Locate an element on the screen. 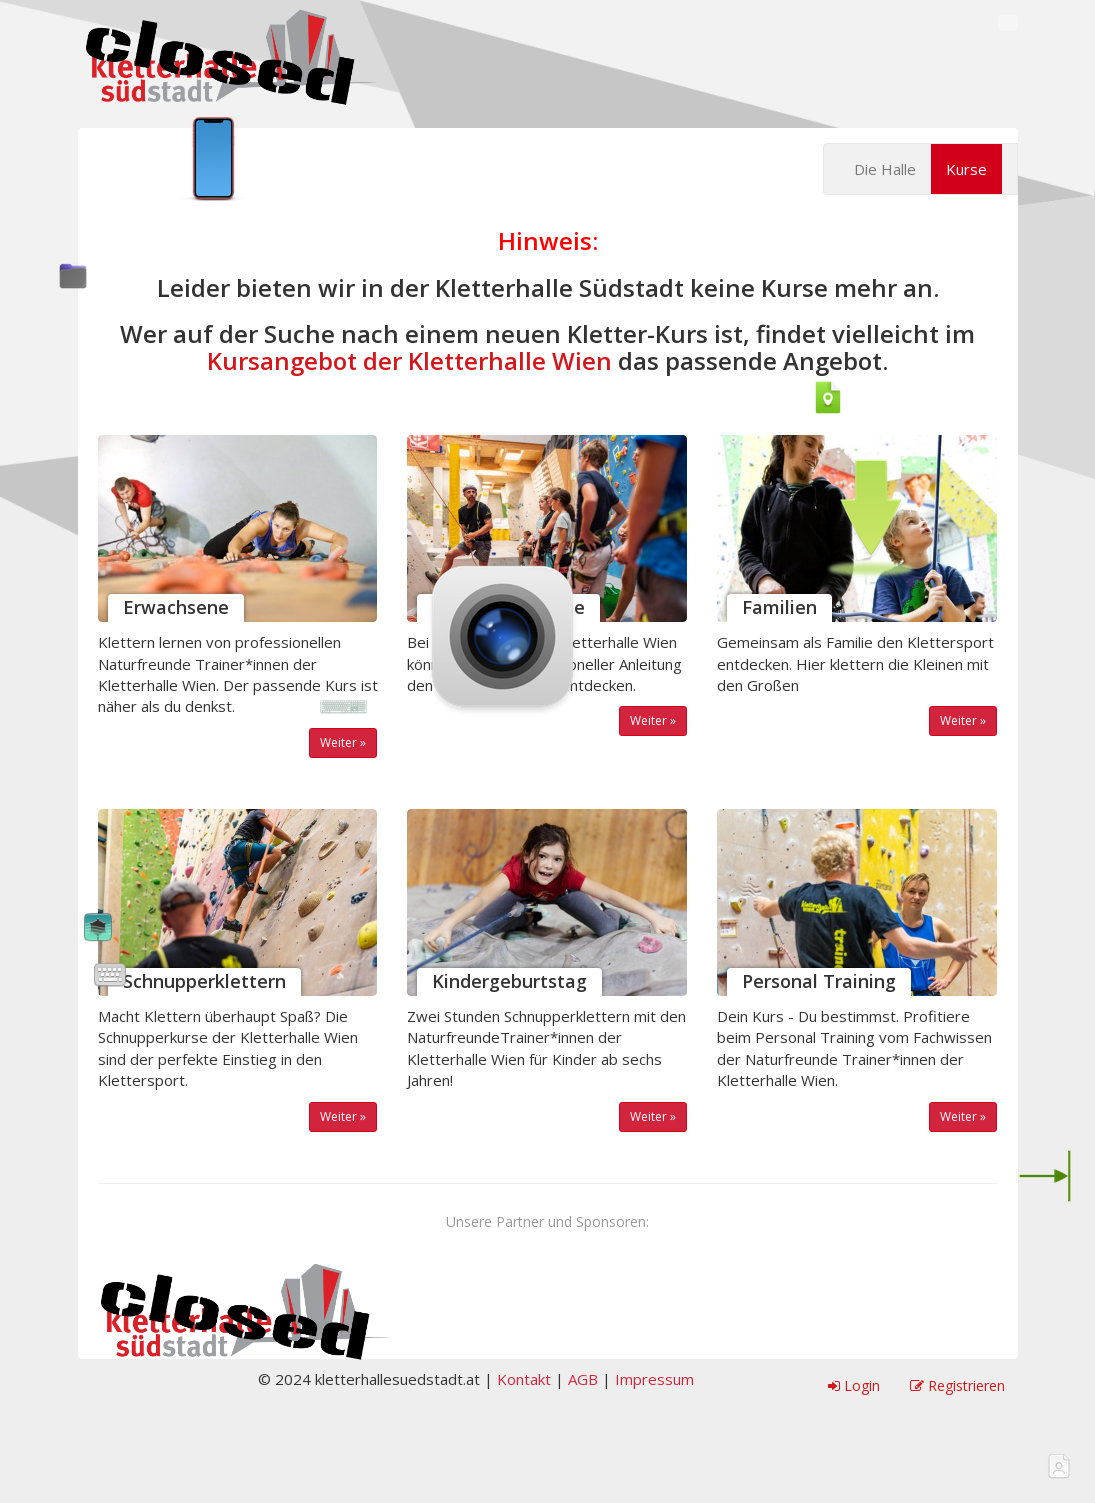 Image resolution: width=1095 pixels, height=1503 pixels. view document author information is located at coordinates (1059, 1466).